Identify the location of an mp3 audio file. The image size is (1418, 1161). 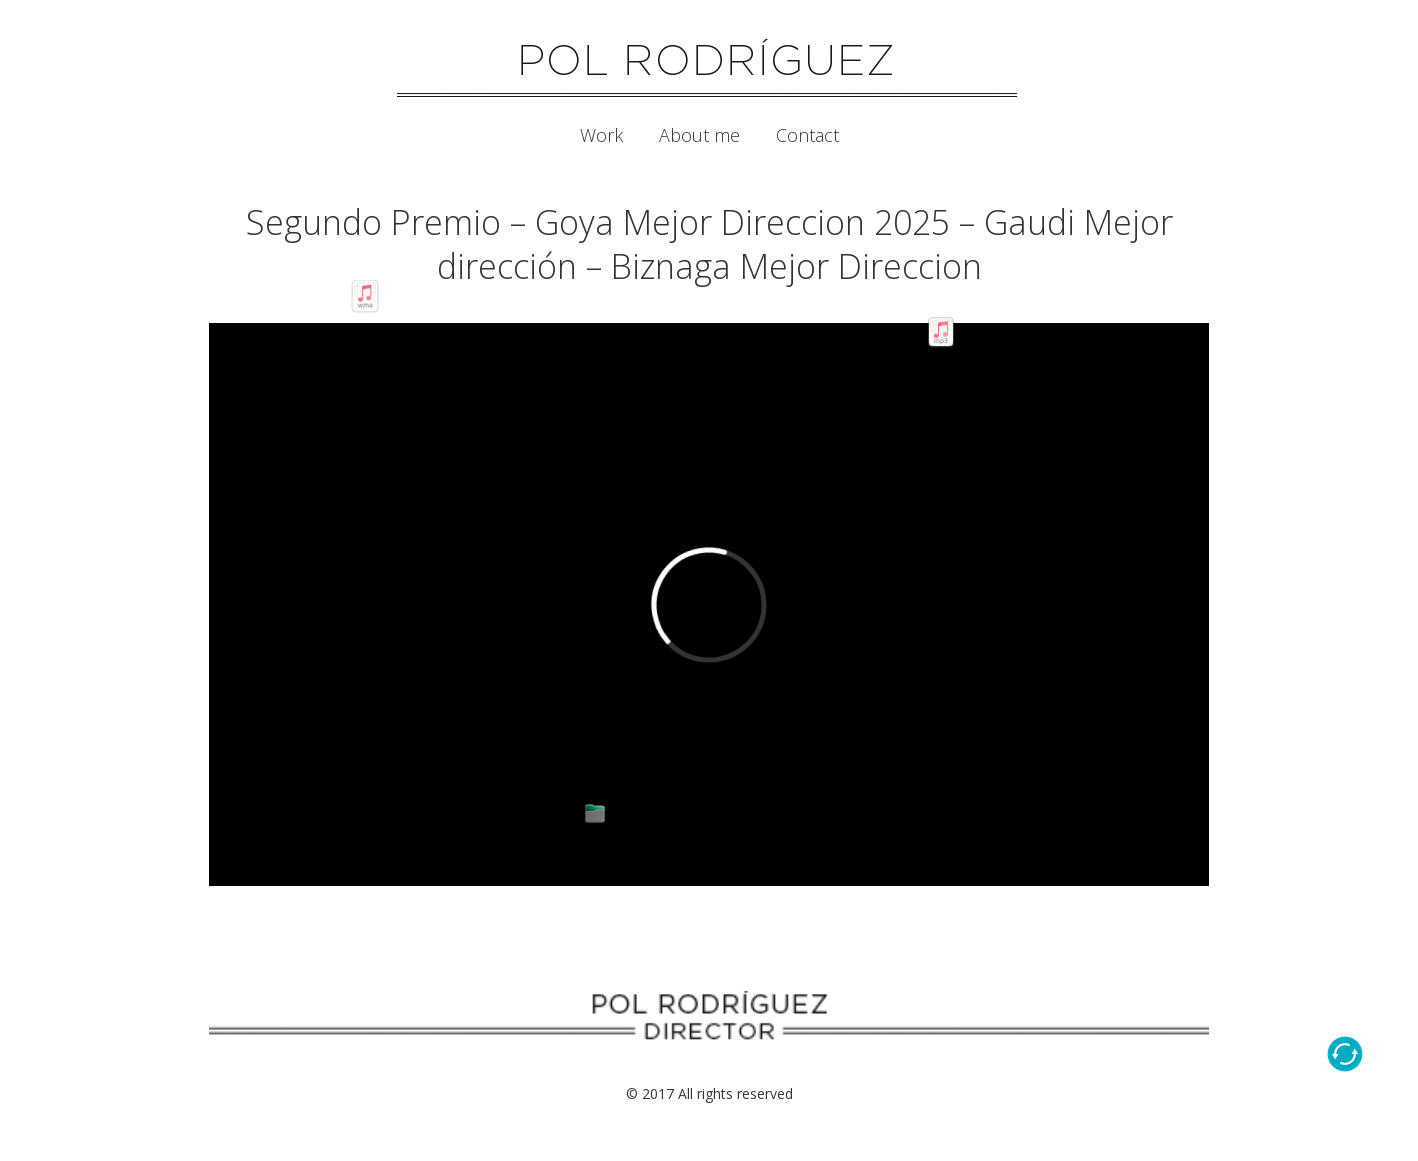
(941, 332).